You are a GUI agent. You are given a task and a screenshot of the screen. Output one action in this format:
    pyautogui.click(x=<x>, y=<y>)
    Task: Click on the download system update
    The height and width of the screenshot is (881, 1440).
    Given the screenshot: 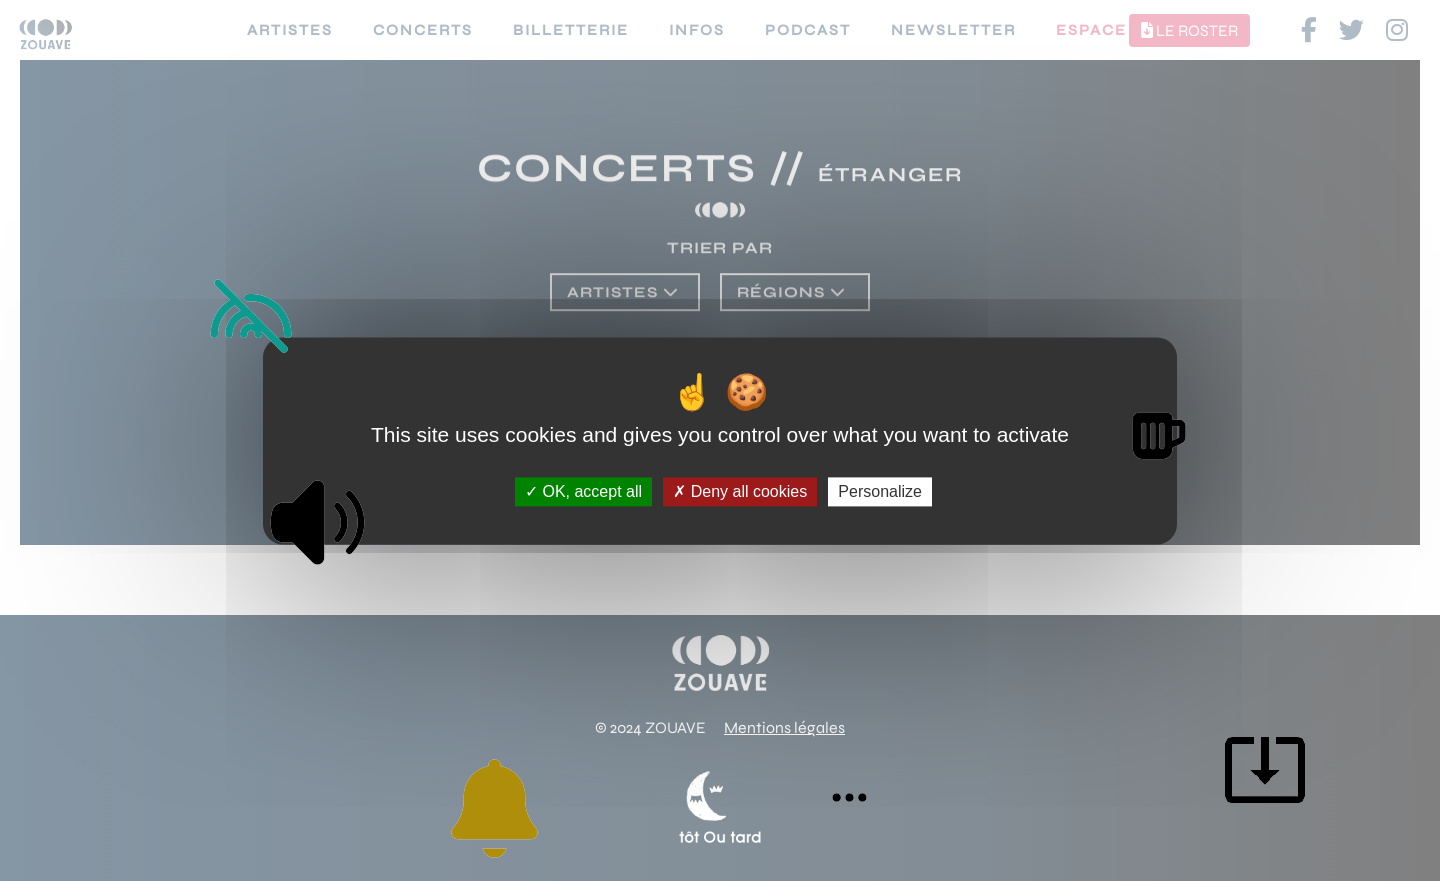 What is the action you would take?
    pyautogui.click(x=1265, y=770)
    